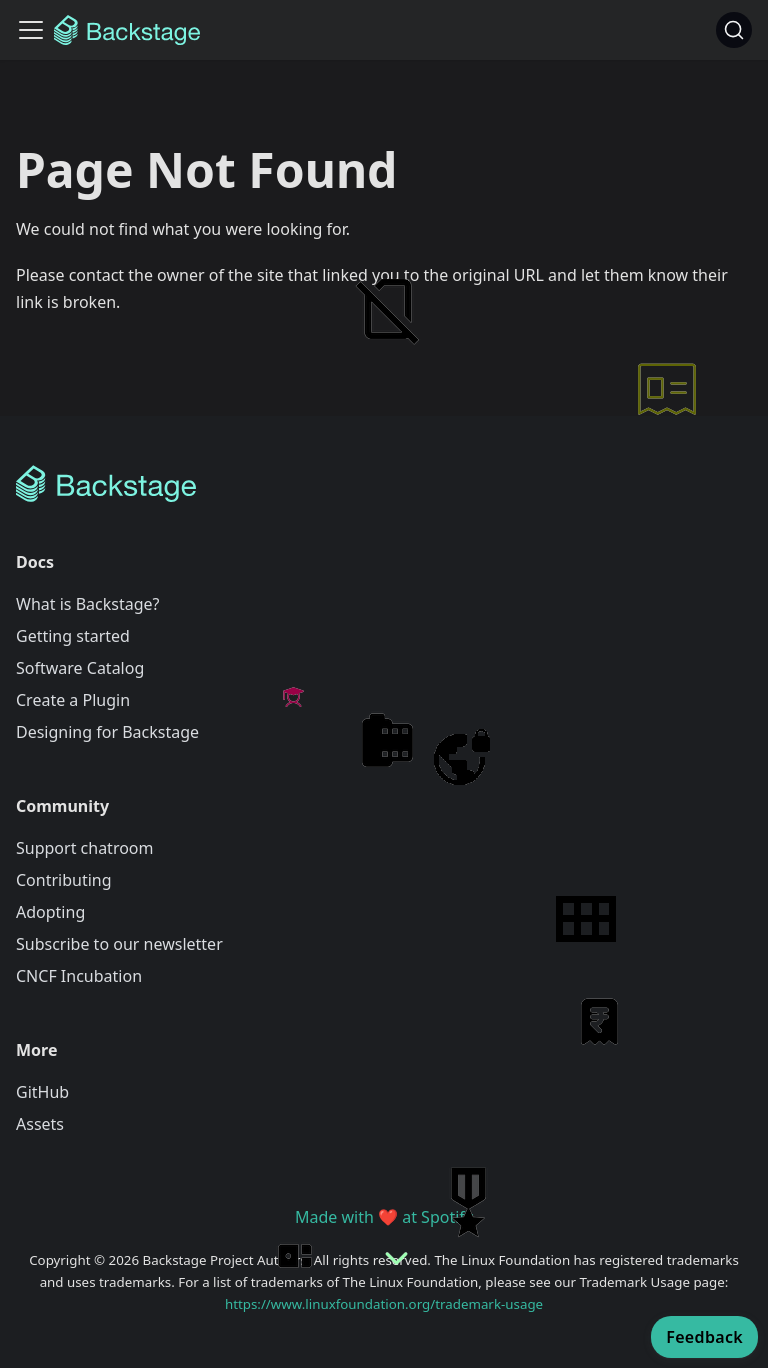  What do you see at coordinates (388, 309) in the screenshot?
I see `no sim card detected` at bounding box center [388, 309].